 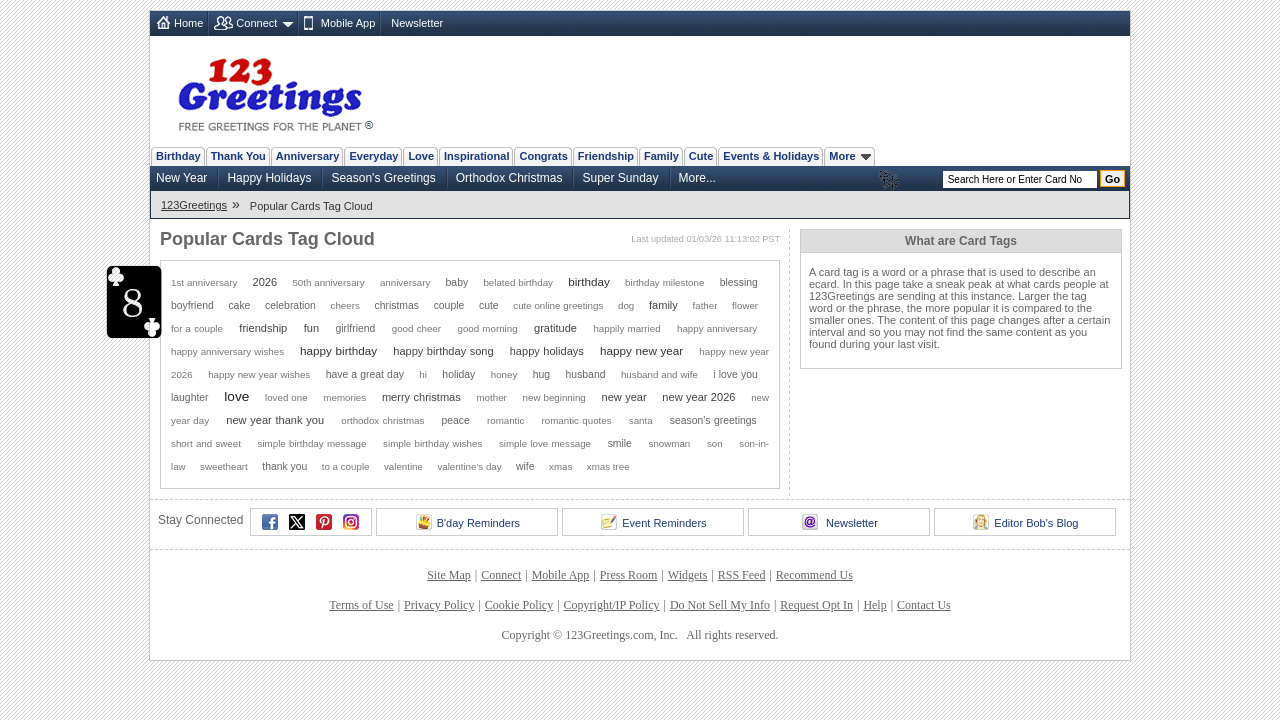 I want to click on eight of clubs playing card, so click(x=134, y=302).